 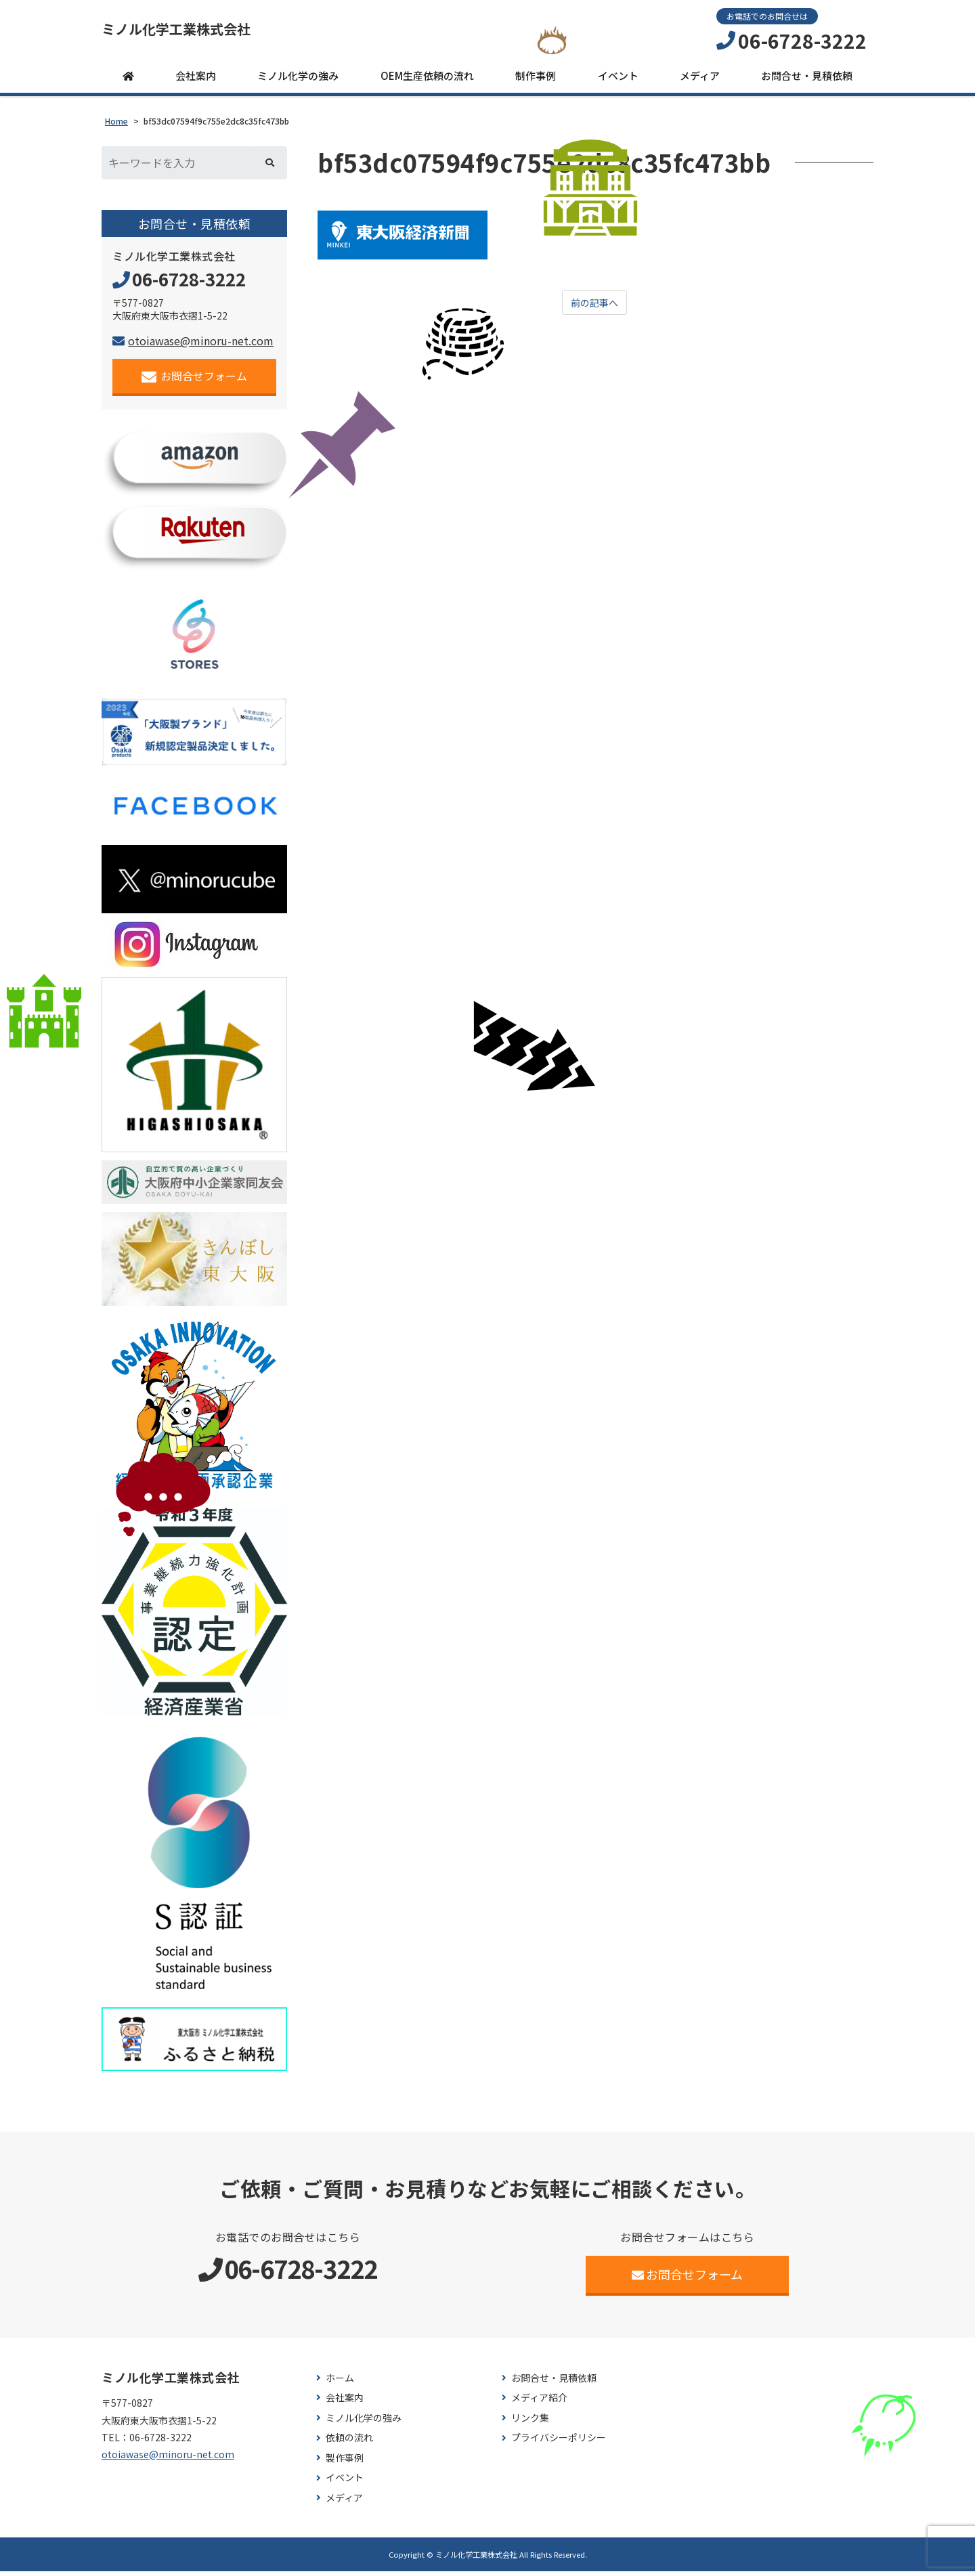 What do you see at coordinates (163, 1493) in the screenshot?
I see `indicates thinking or processing in progress` at bounding box center [163, 1493].